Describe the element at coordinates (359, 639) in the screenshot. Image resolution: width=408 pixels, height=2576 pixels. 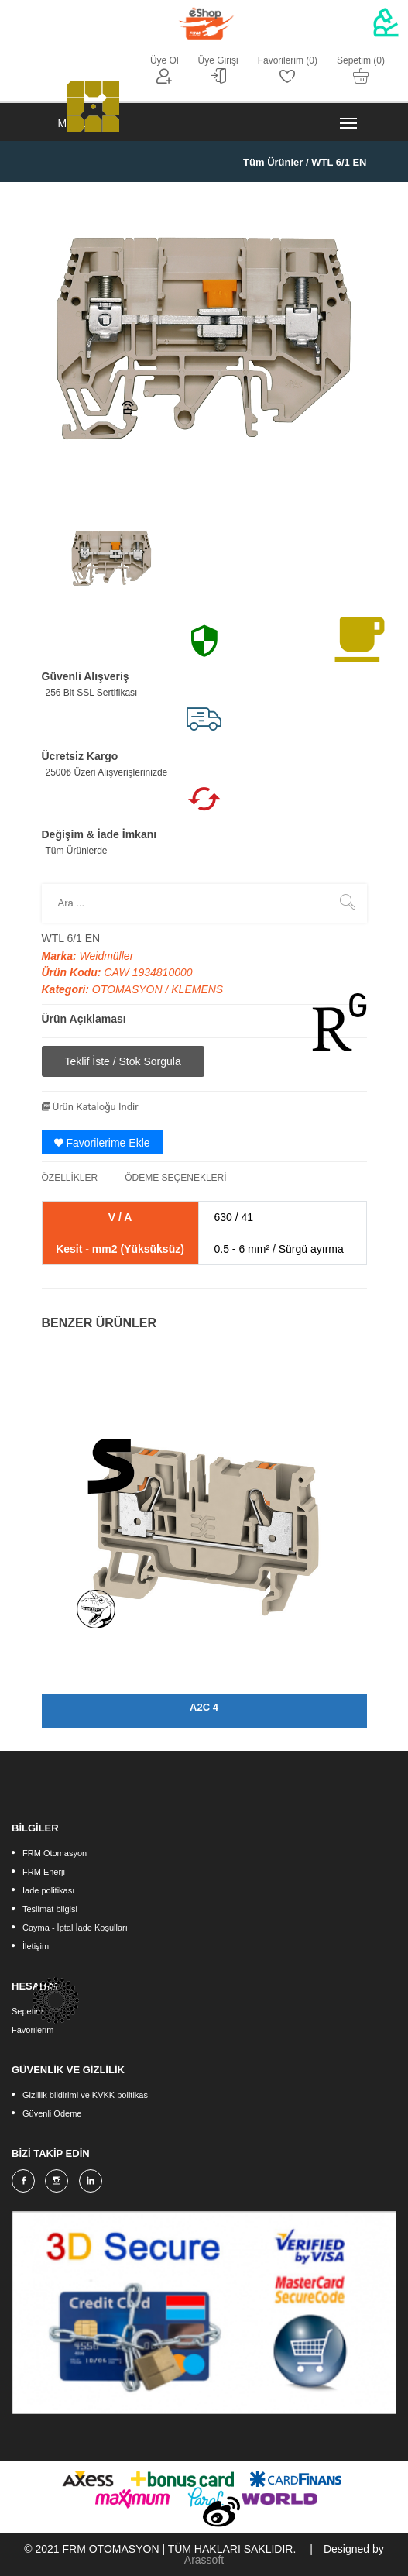
I see `access coffee shop or café listings` at that location.